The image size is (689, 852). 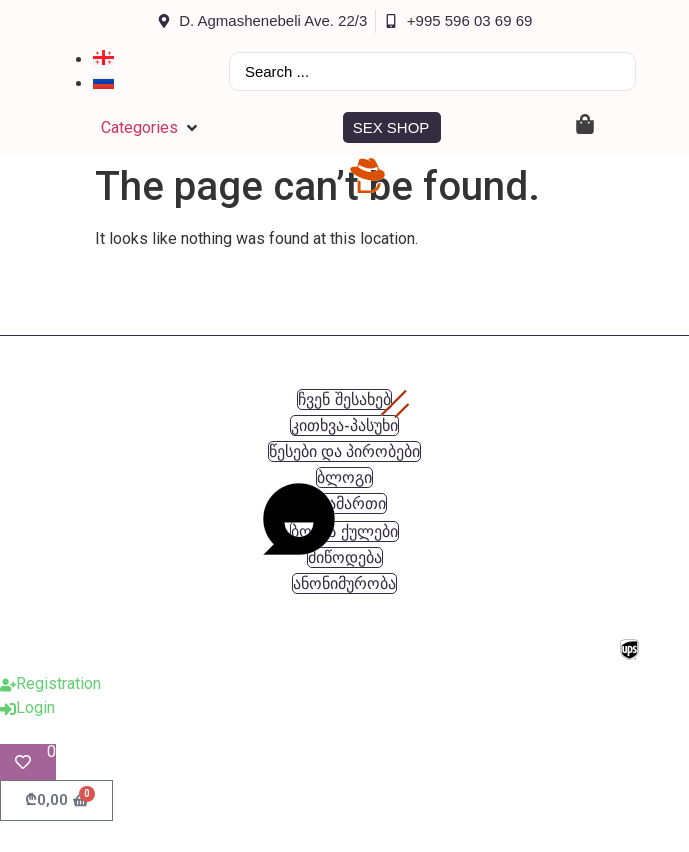 What do you see at coordinates (367, 175) in the screenshot?
I see `cyberdefenders platform logo` at bounding box center [367, 175].